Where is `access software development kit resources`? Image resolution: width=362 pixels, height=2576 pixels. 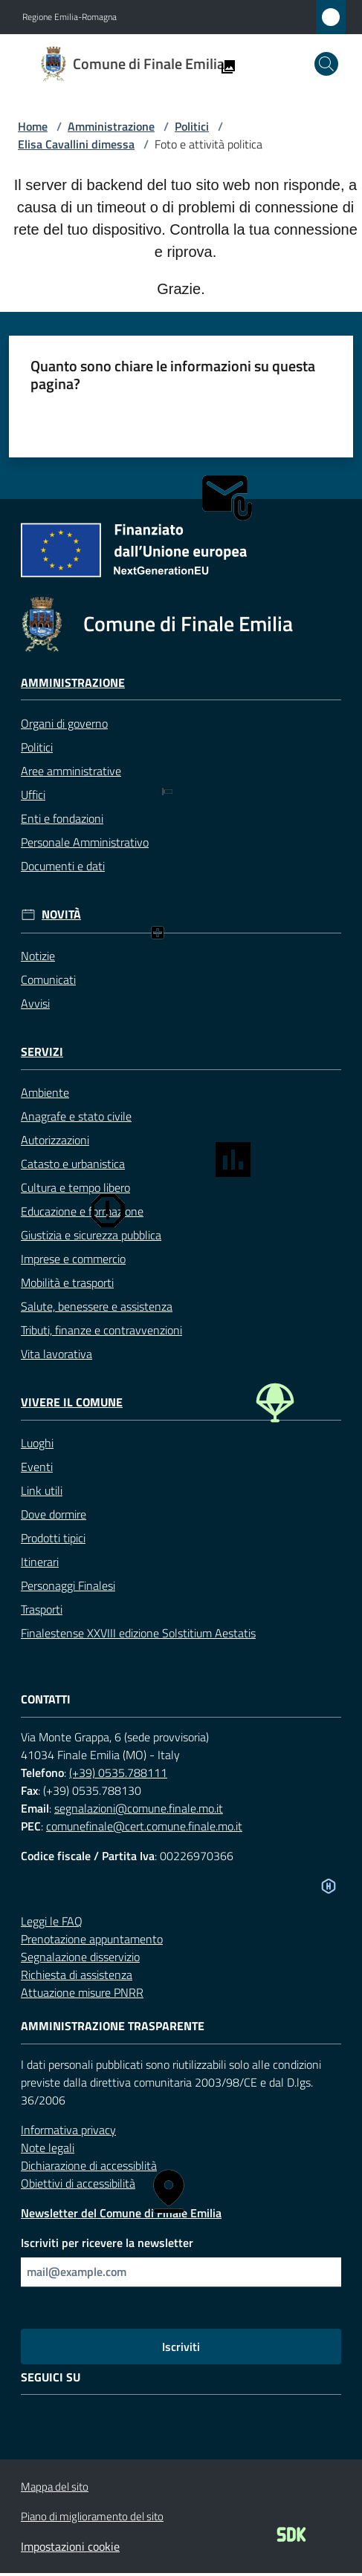
access software development kit resources is located at coordinates (291, 2534).